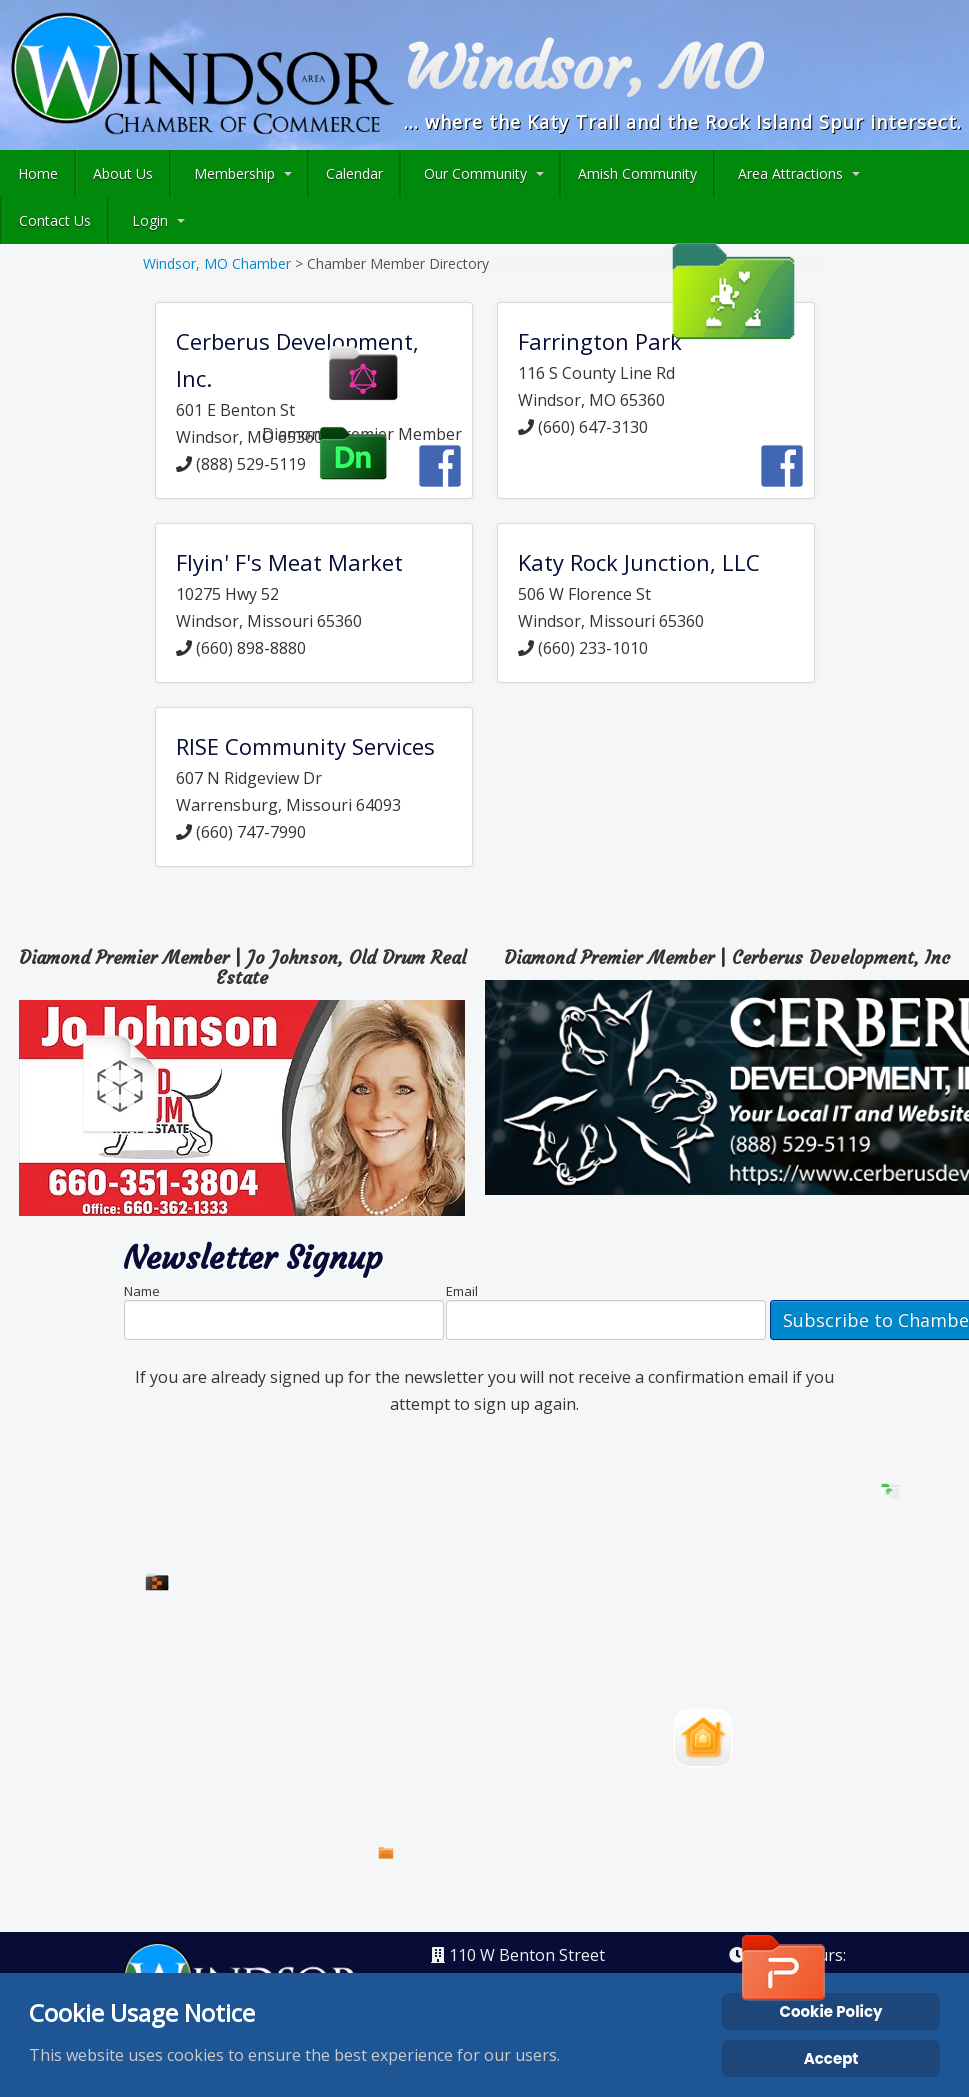 This screenshot has width=969, height=2097. What do you see at coordinates (783, 1970) in the screenshot?
I see `open folder containing WPS presentation files` at bounding box center [783, 1970].